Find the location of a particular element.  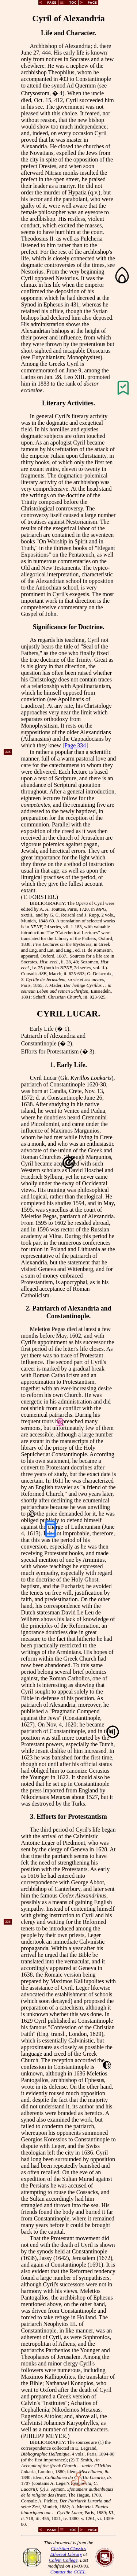

switch to mobile view is located at coordinates (50, 1529).